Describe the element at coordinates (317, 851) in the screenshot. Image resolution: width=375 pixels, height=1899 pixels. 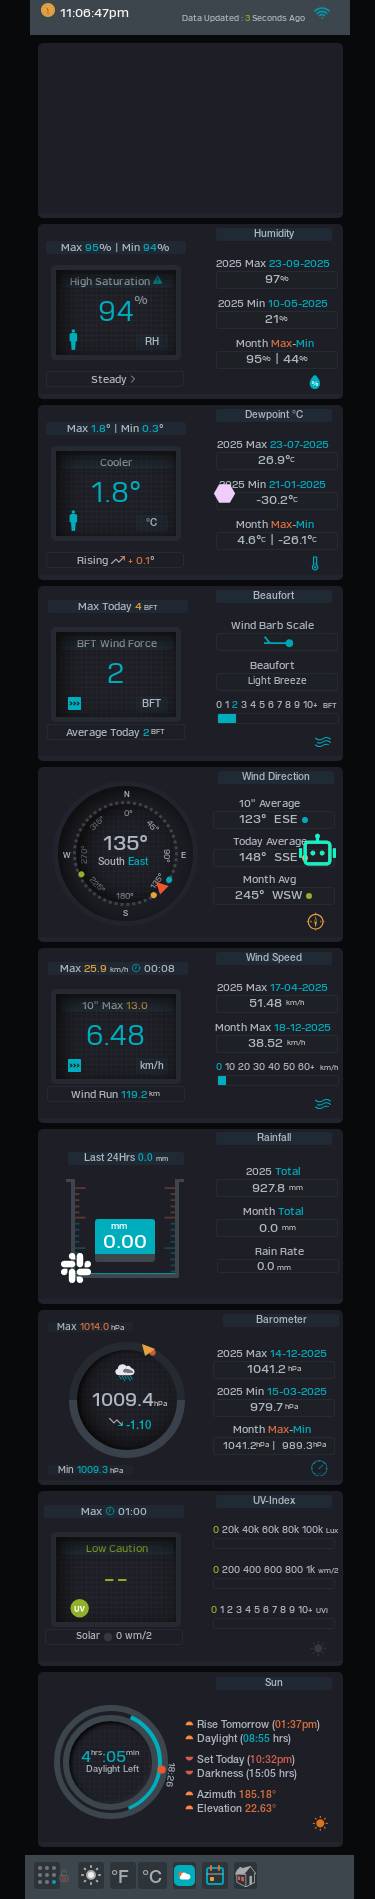
I see `access AI or chatbot features` at that location.